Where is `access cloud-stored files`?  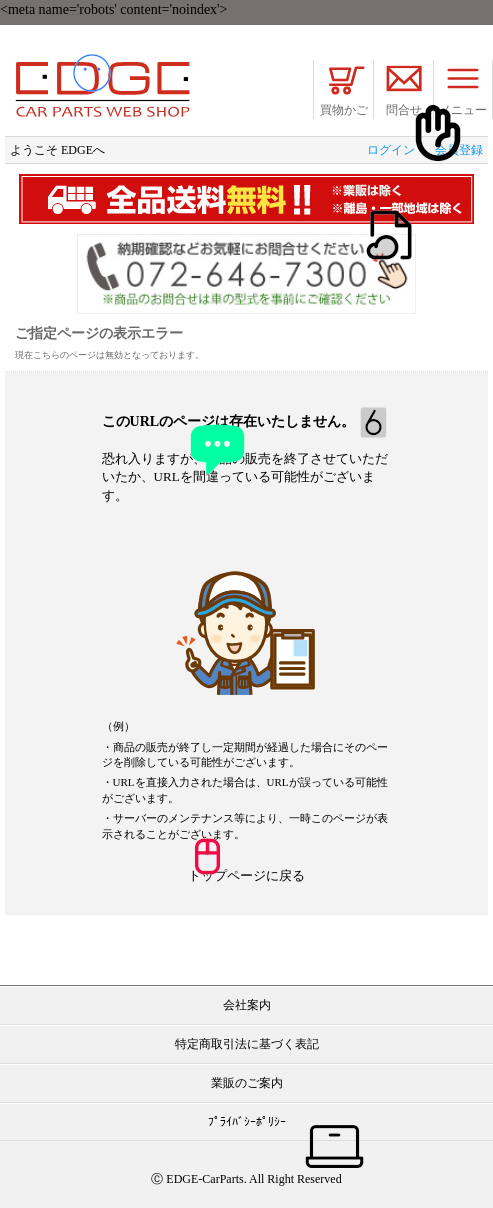
access cloud-stored files is located at coordinates (391, 235).